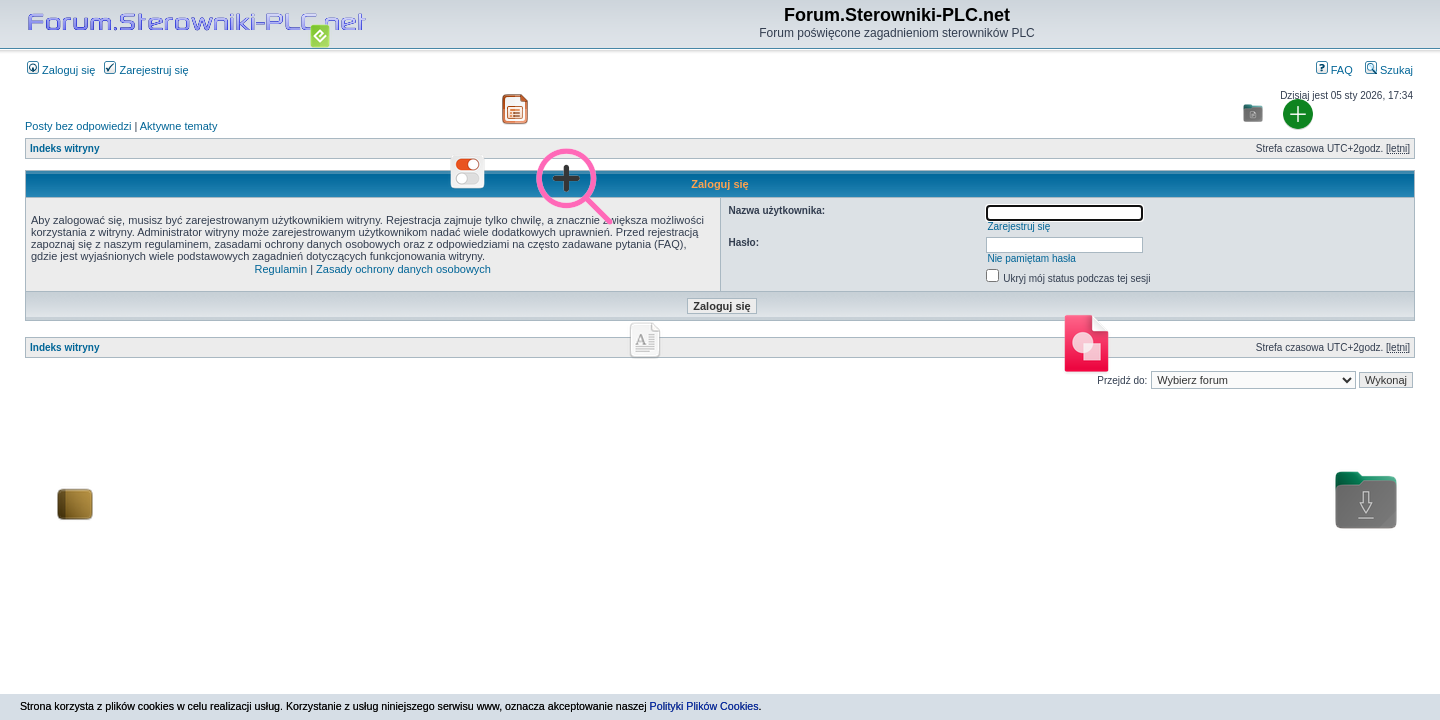 The image size is (1440, 720). I want to click on add a new item, so click(1298, 114).